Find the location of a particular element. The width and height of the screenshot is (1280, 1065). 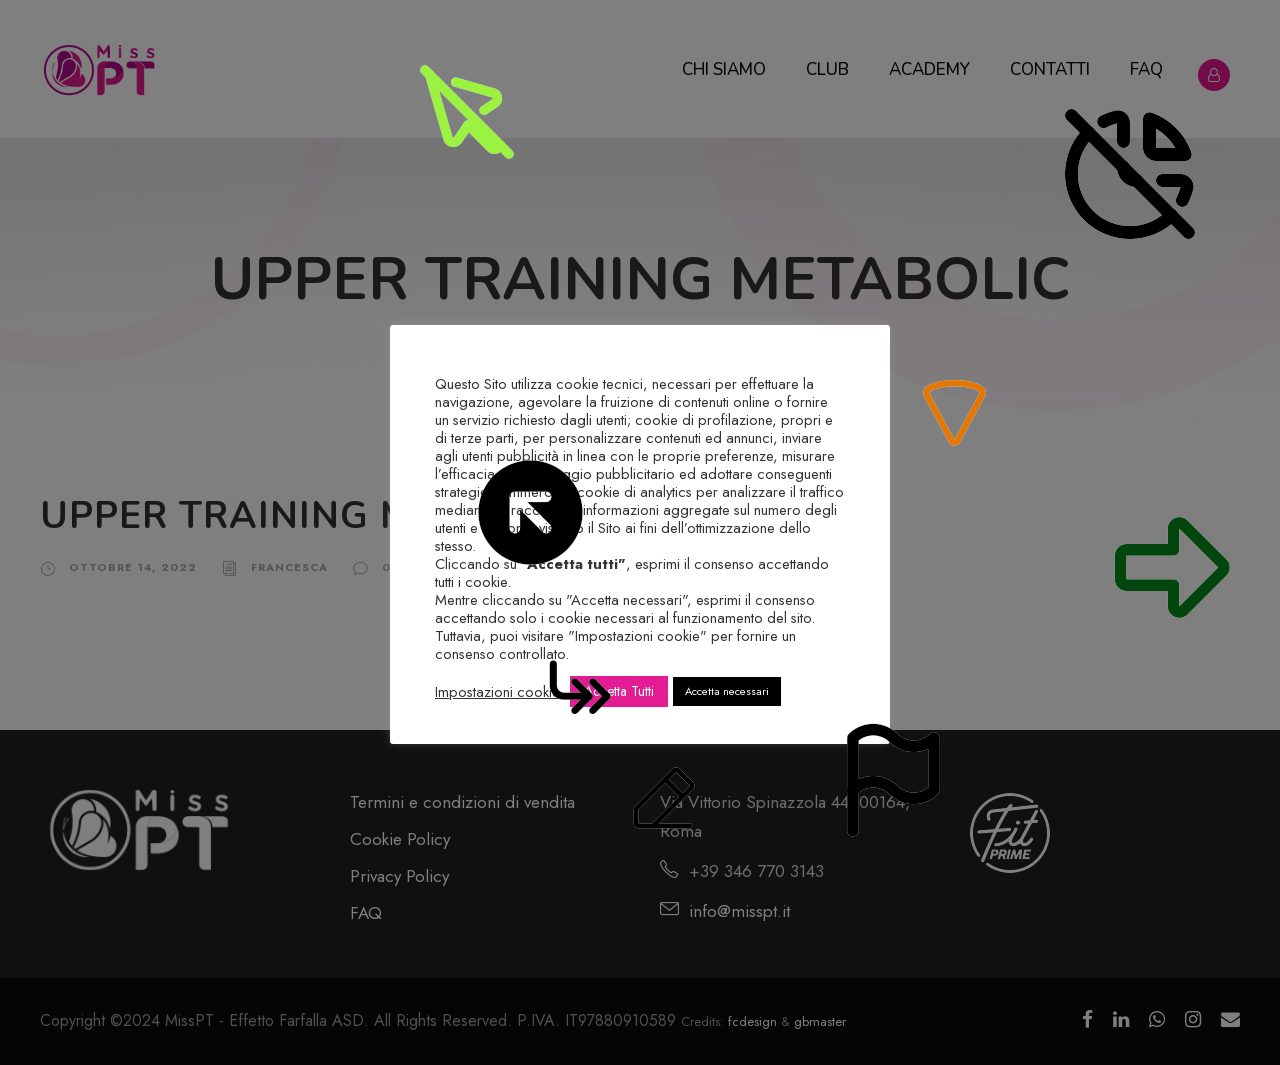

forward or redirect content multiple times is located at coordinates (582, 689).